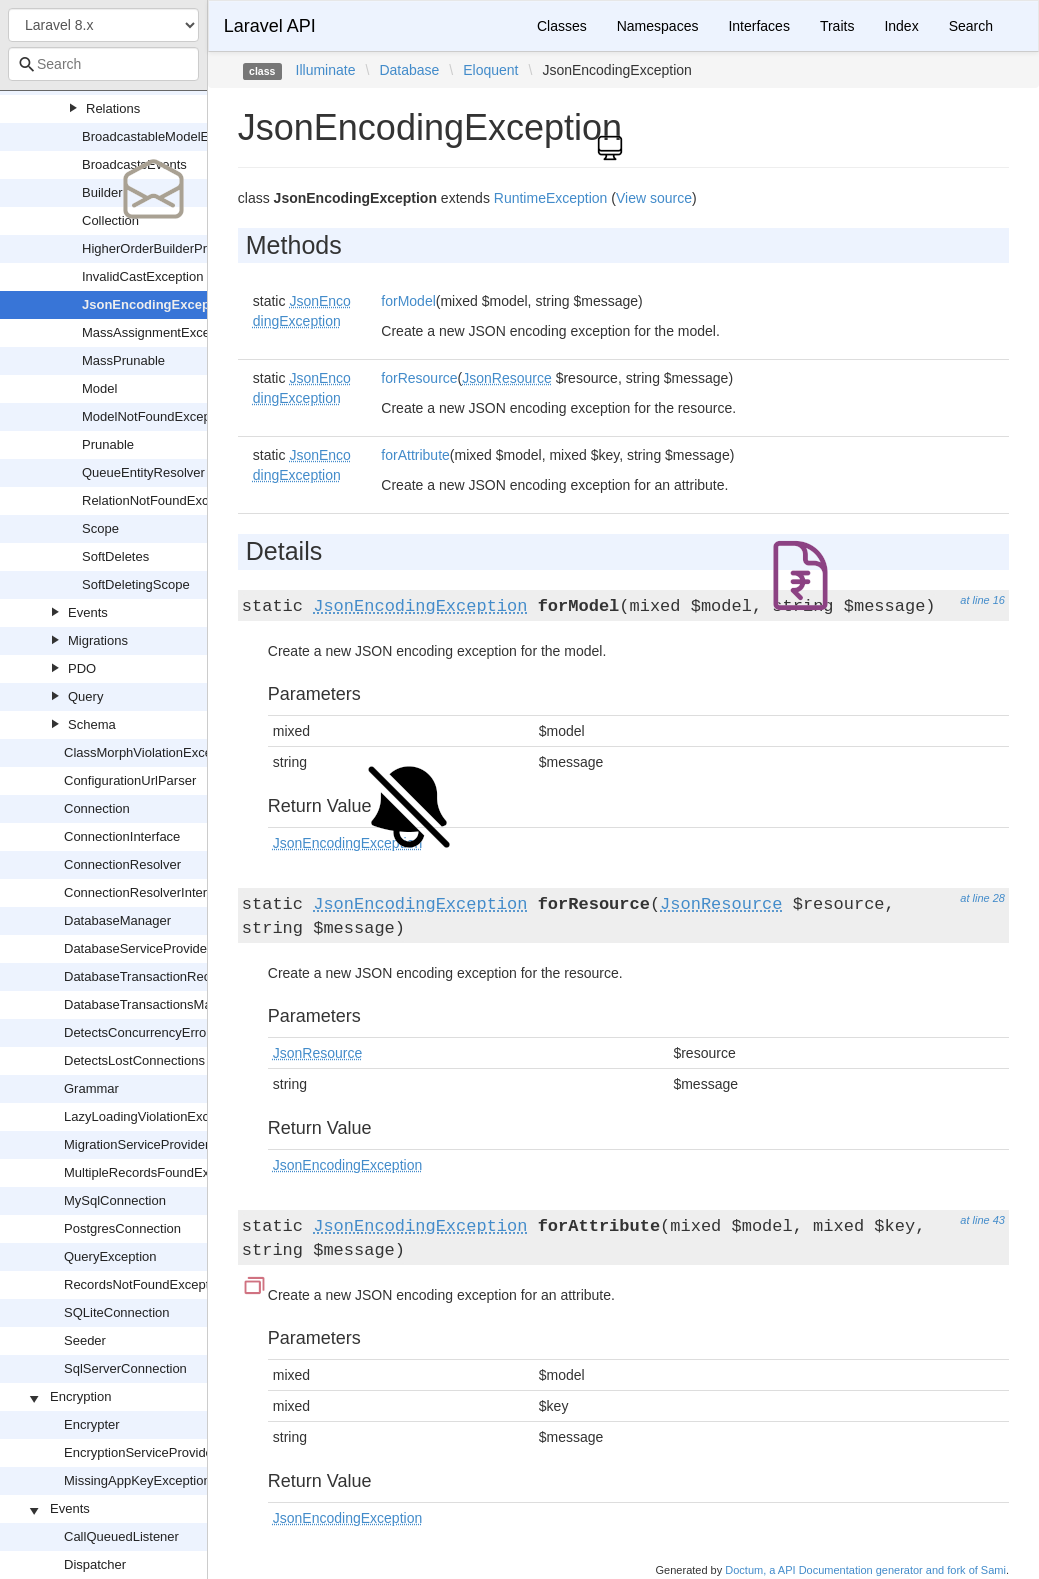 This screenshot has width=1039, height=1579. Describe the element at coordinates (800, 575) in the screenshot. I see `view rupee payment document` at that location.